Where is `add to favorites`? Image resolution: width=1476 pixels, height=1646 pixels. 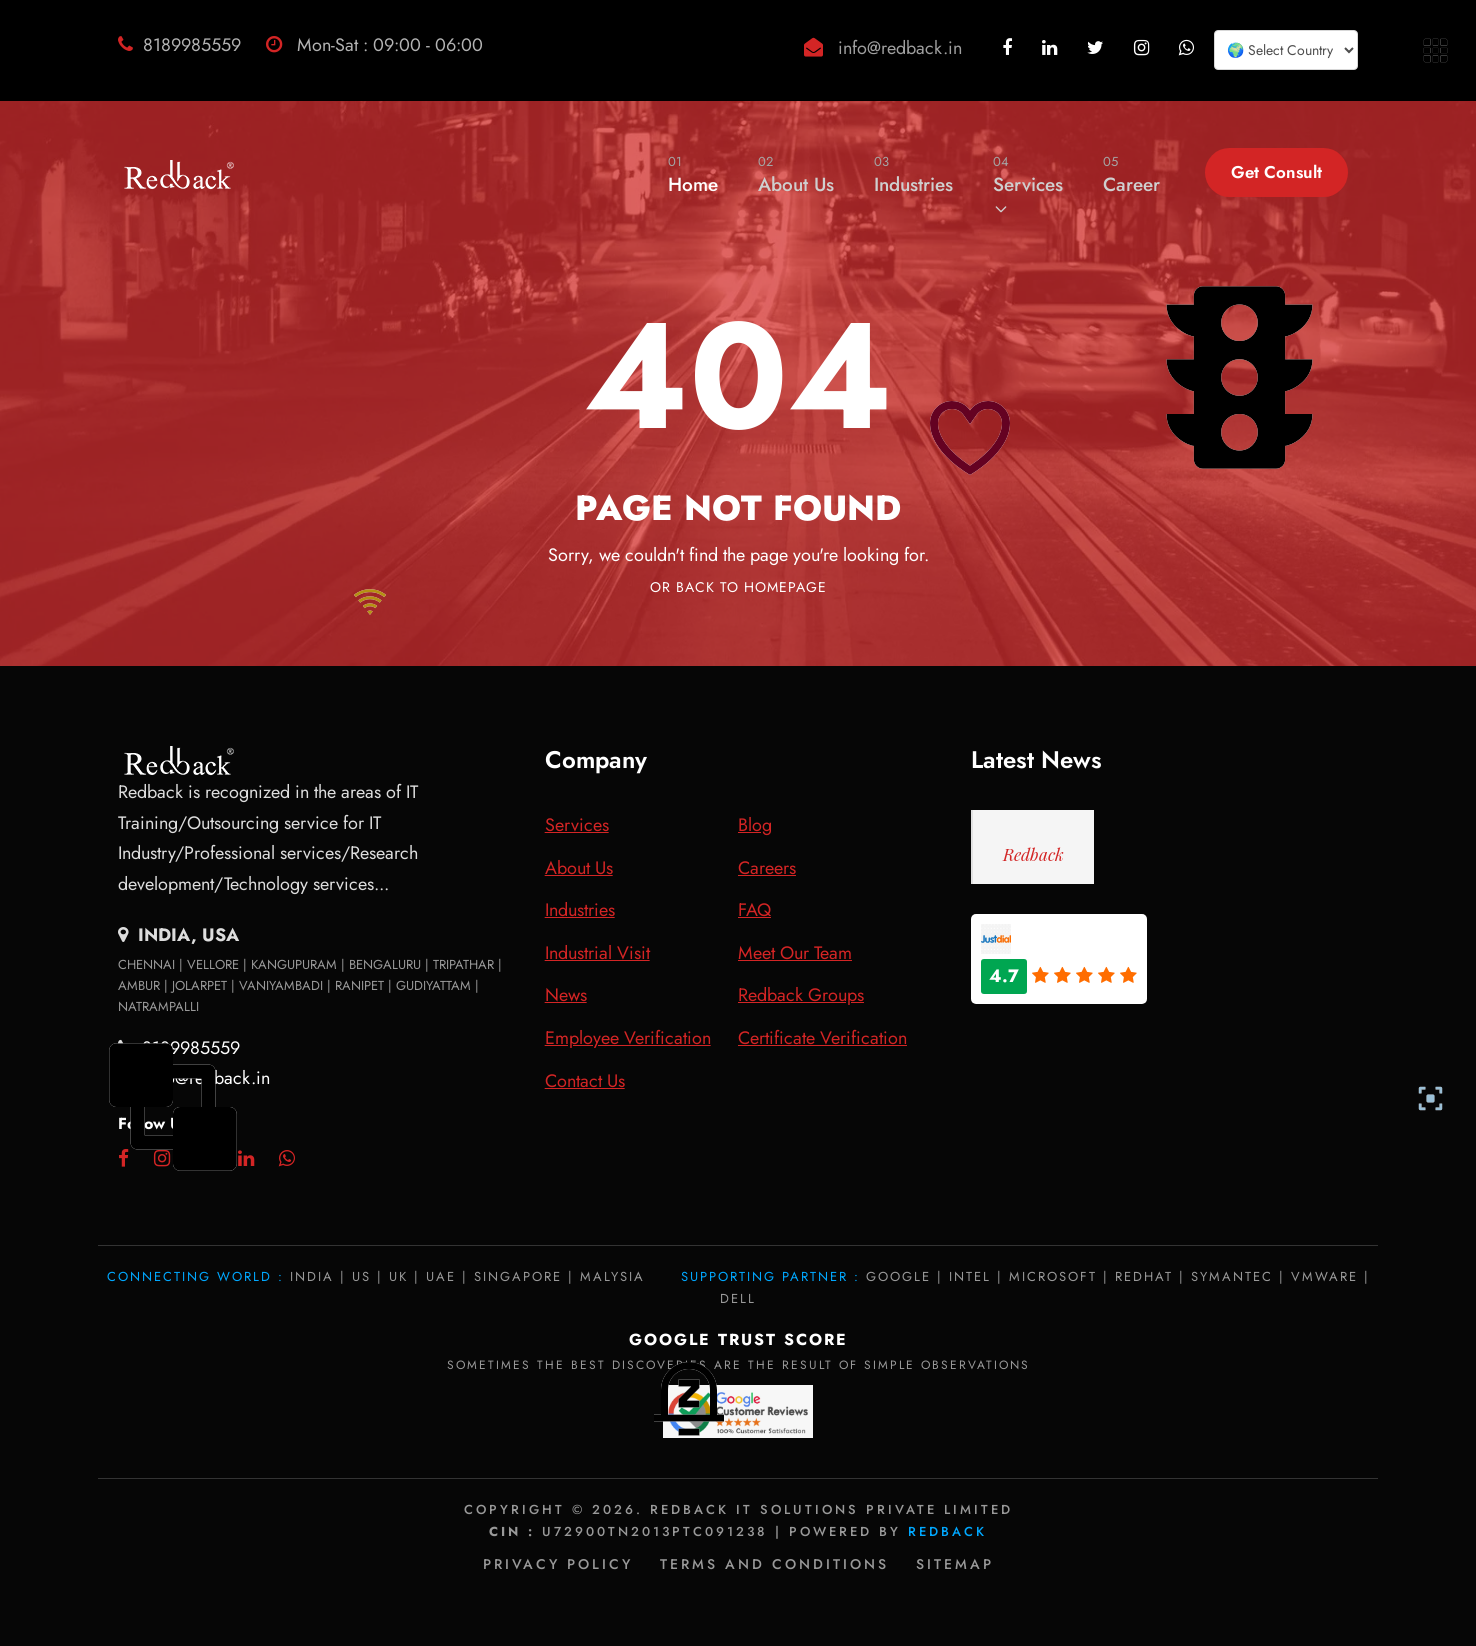 add to favorites is located at coordinates (970, 437).